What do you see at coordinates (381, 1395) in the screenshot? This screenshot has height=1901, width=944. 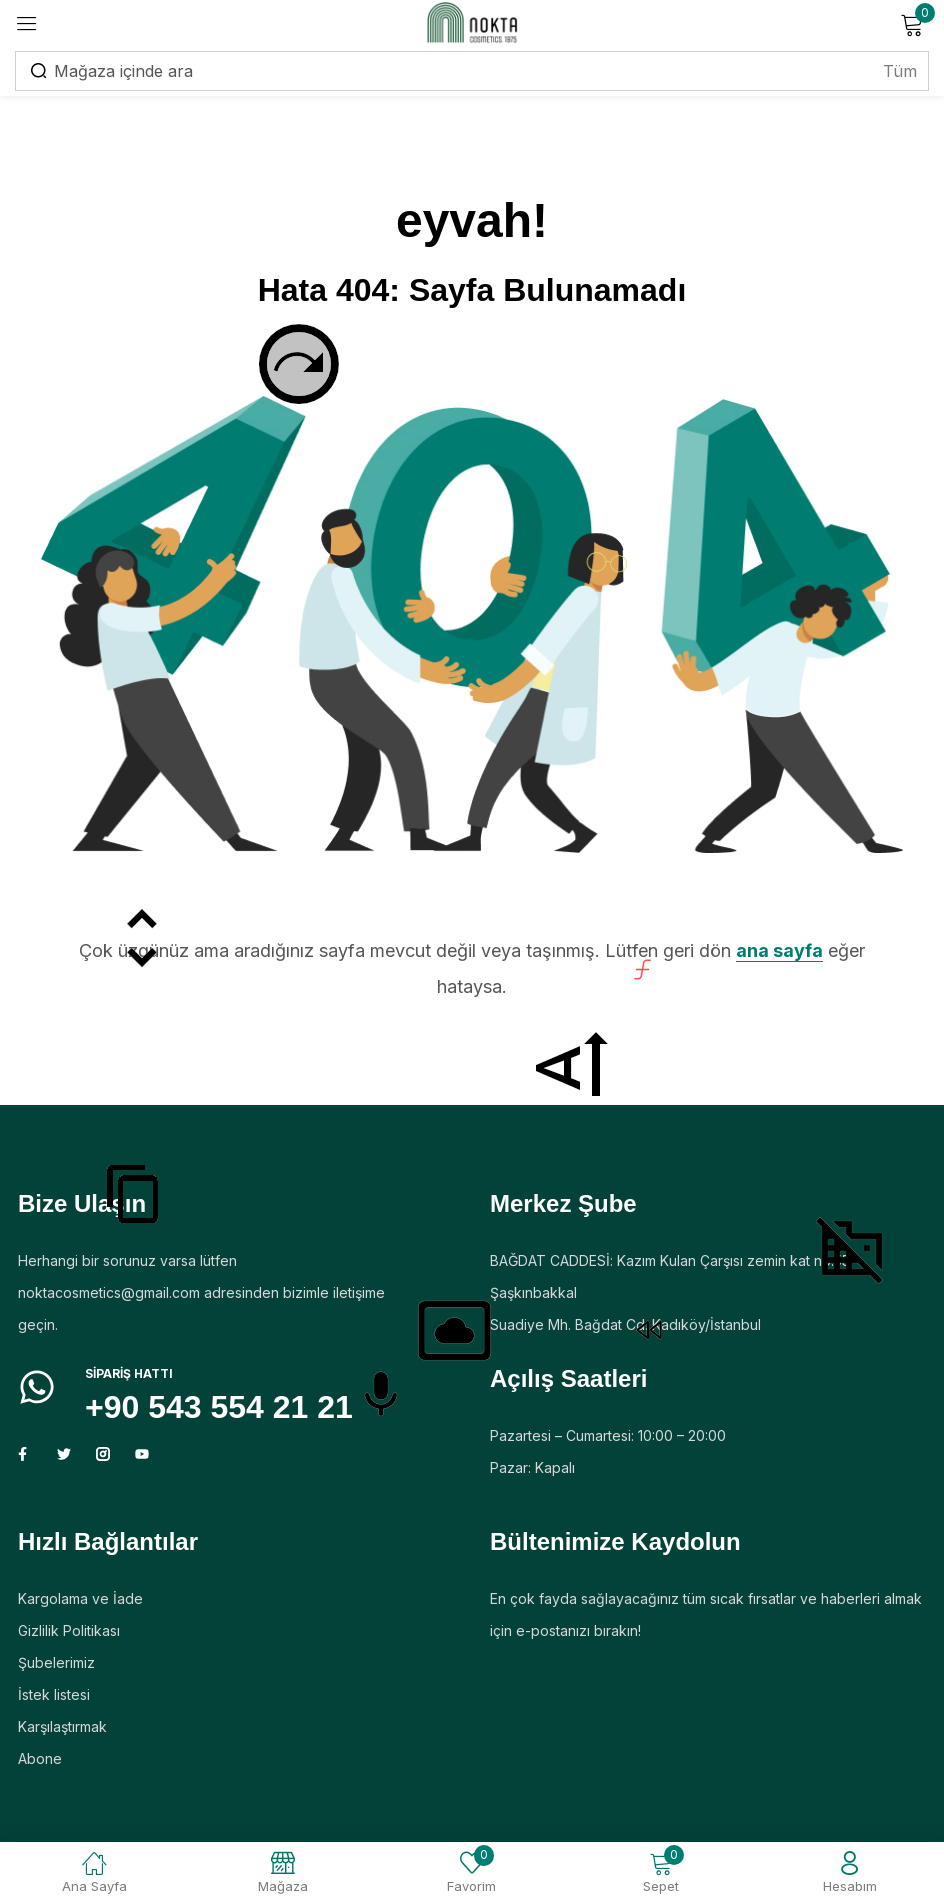 I see `tap to start voice recording` at bounding box center [381, 1395].